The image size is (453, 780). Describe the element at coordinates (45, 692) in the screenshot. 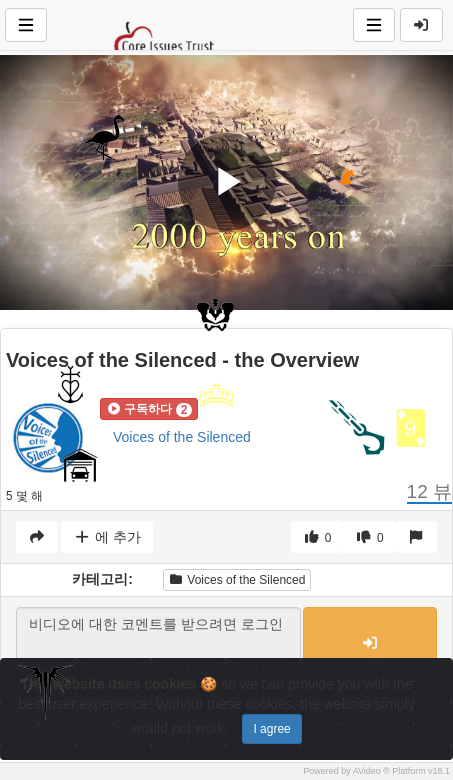

I see `select evil or dark faction in character creation` at that location.